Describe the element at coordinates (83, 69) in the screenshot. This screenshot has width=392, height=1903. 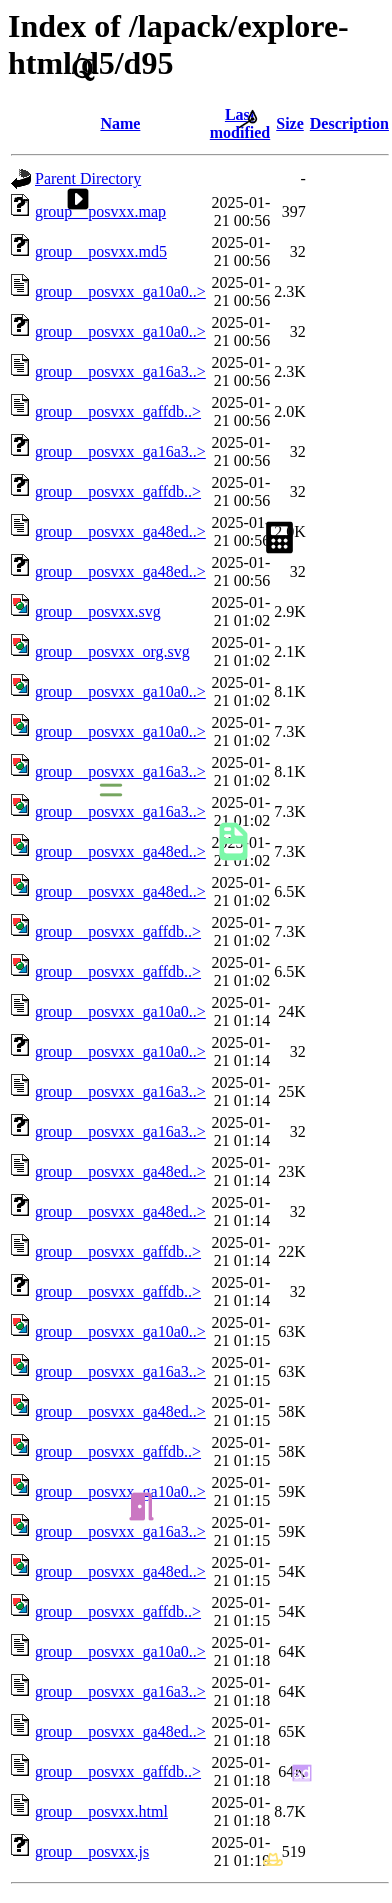
I see `open the Quora app` at that location.